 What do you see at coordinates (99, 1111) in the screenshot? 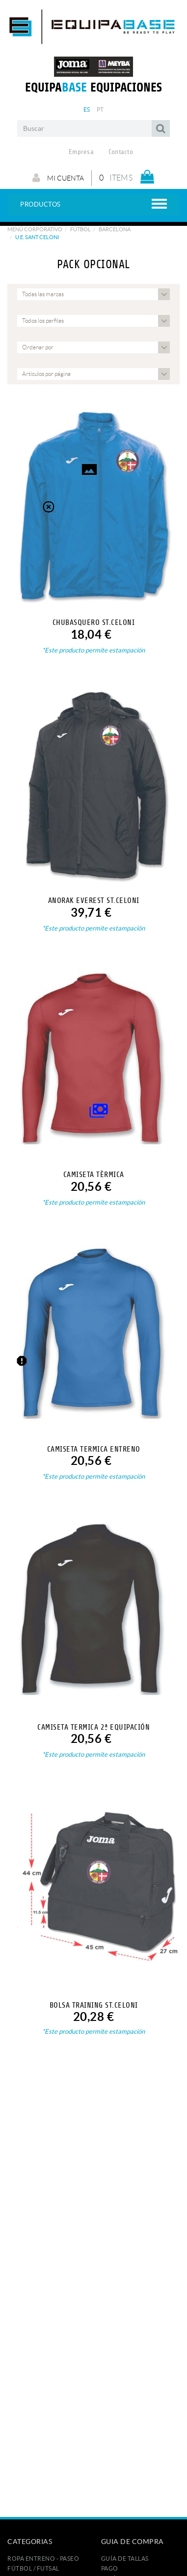
I see `view payment or billing information` at bounding box center [99, 1111].